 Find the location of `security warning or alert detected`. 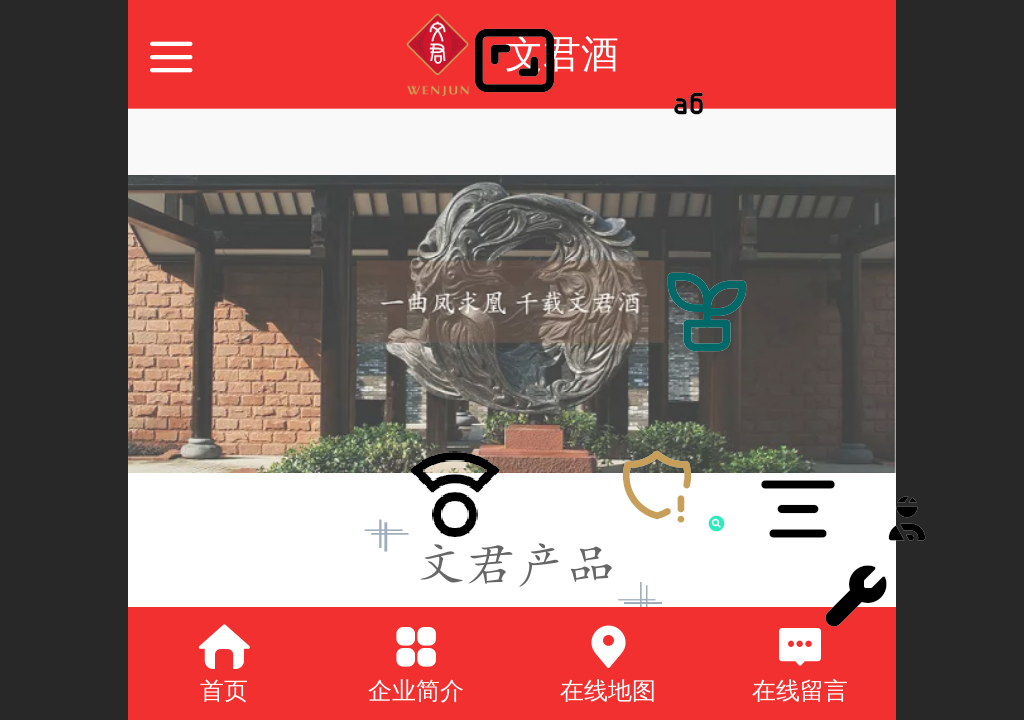

security warning or alert detected is located at coordinates (657, 485).